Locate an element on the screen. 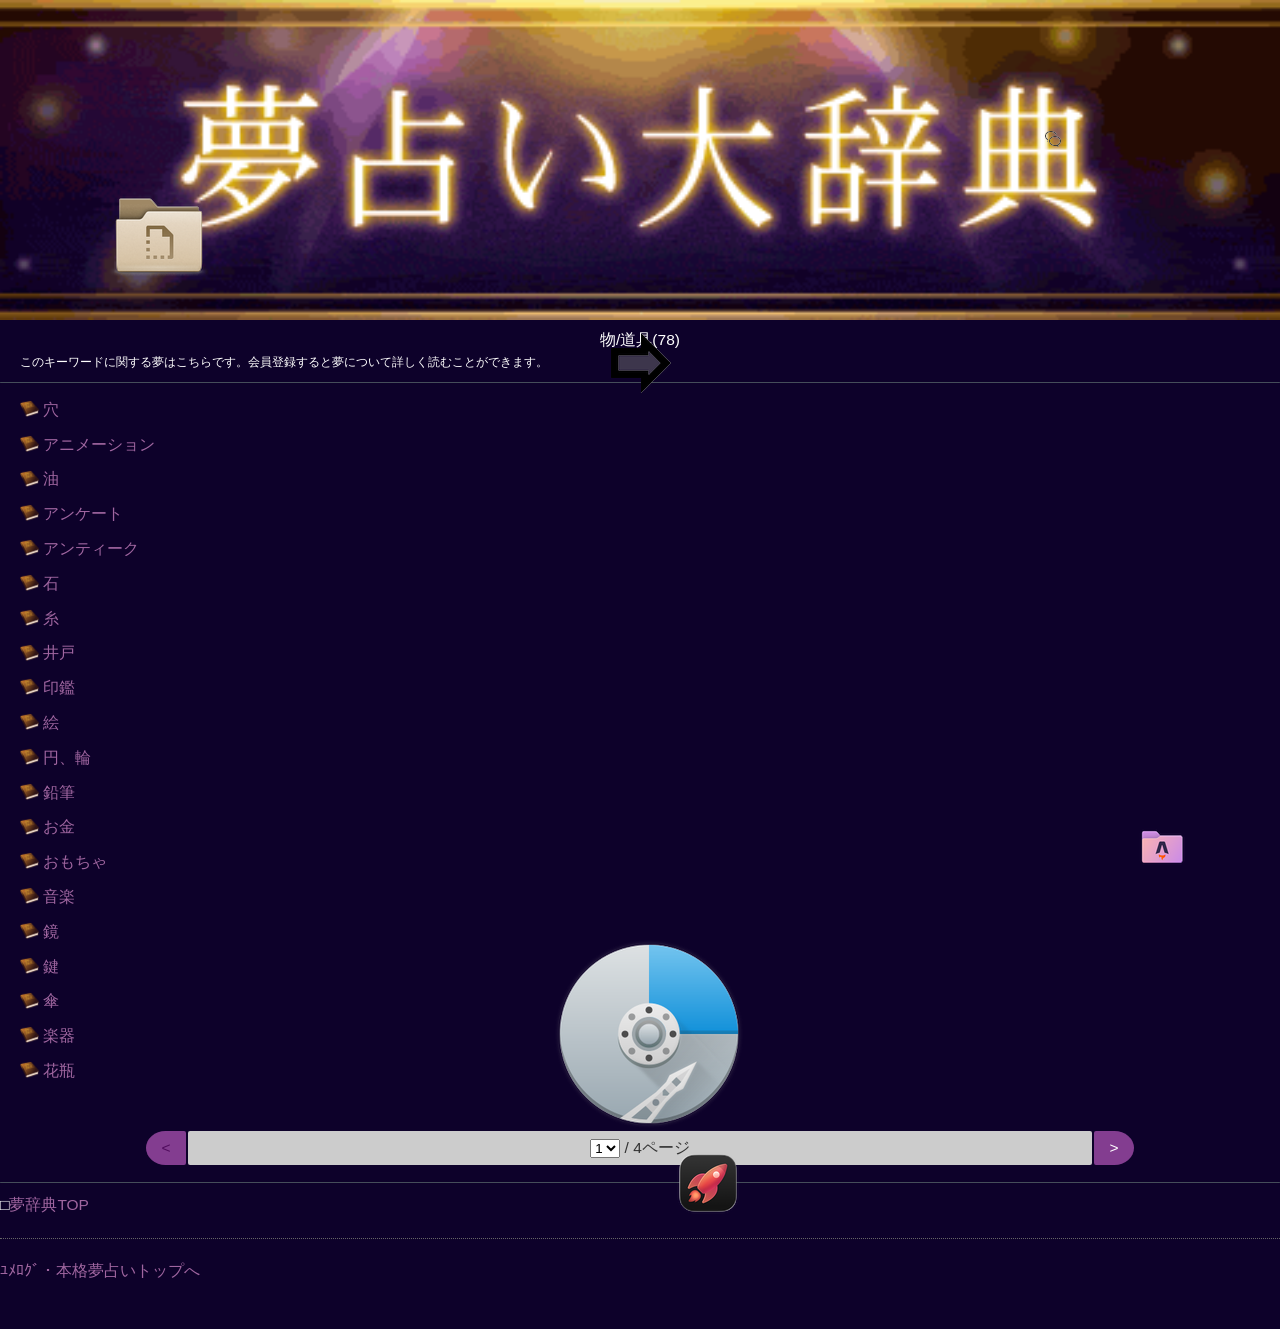 This screenshot has height=1329, width=1280. open astro project folder is located at coordinates (1162, 848).